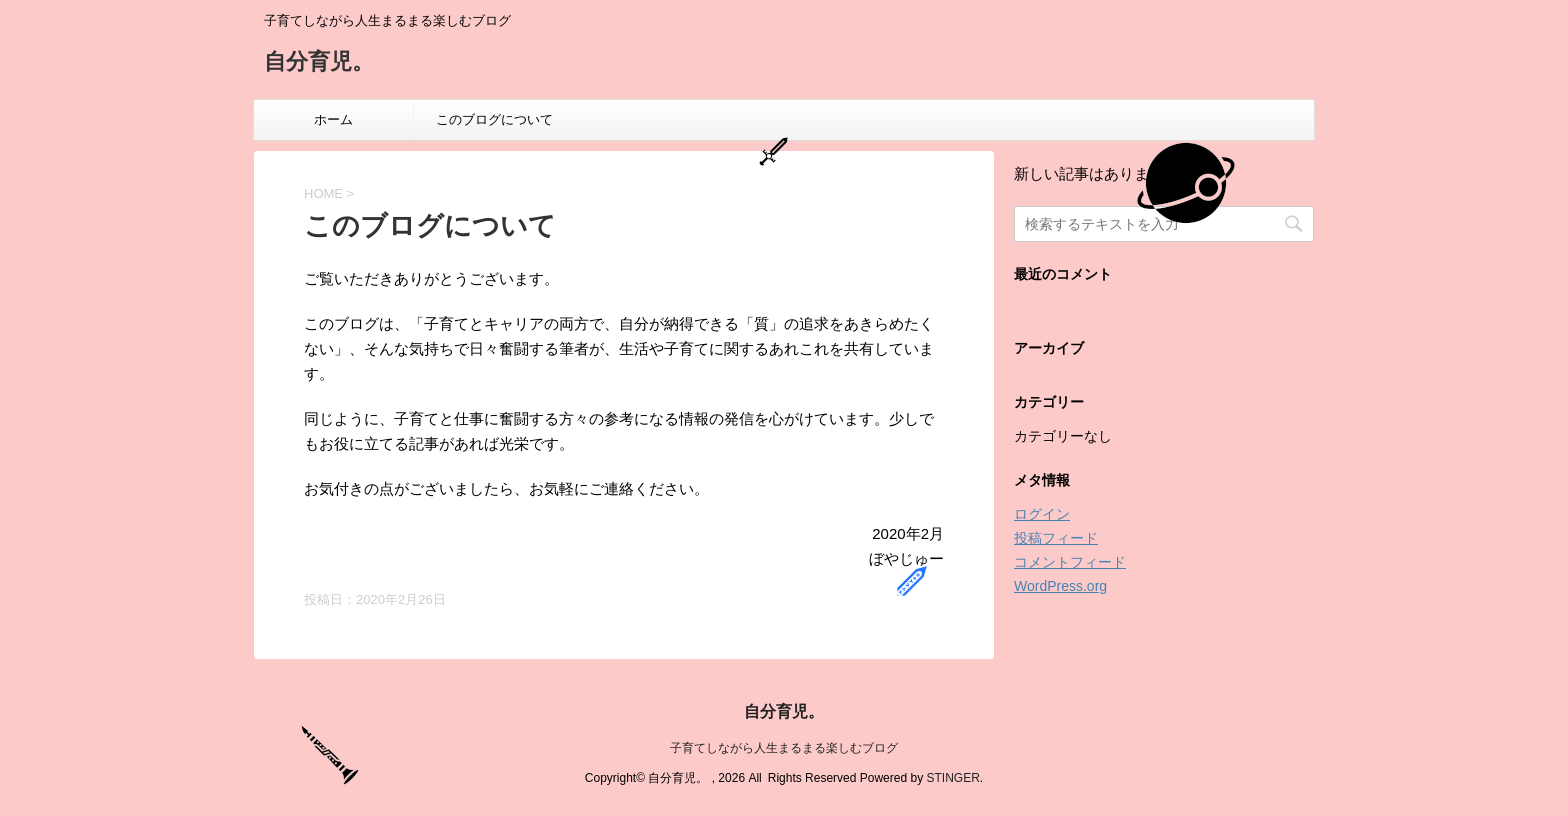 This screenshot has width=1568, height=816. Describe the element at coordinates (1186, 183) in the screenshot. I see `view orbital mechanics or space simulation settings` at that location.